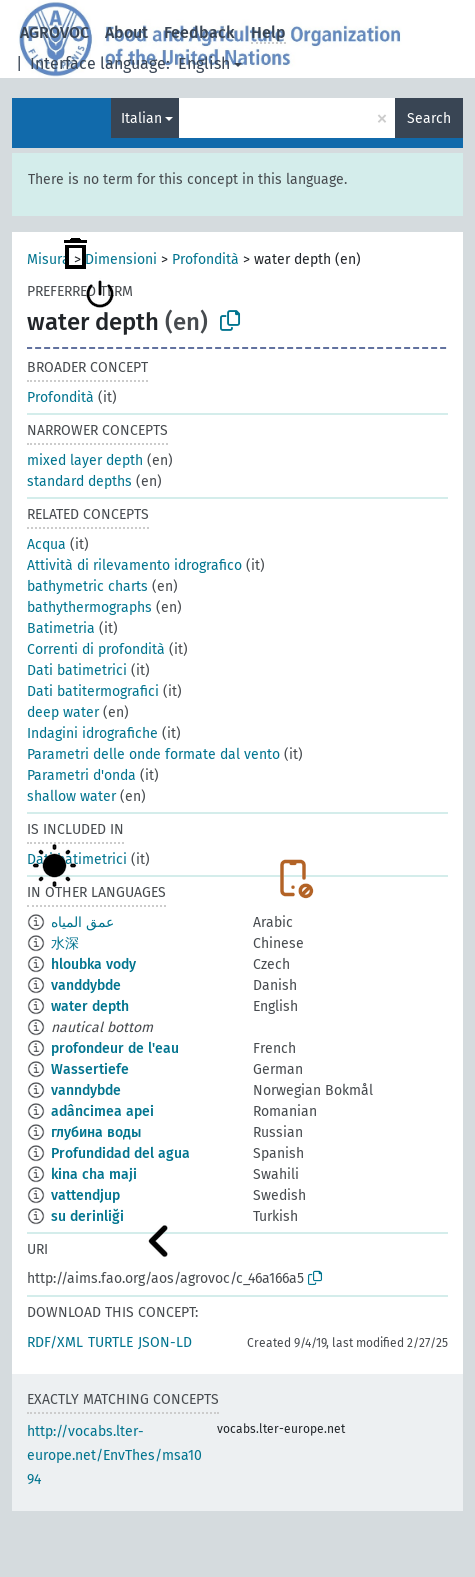 The height and width of the screenshot is (1577, 475). Describe the element at coordinates (75, 253) in the screenshot. I see `delete an item` at that location.